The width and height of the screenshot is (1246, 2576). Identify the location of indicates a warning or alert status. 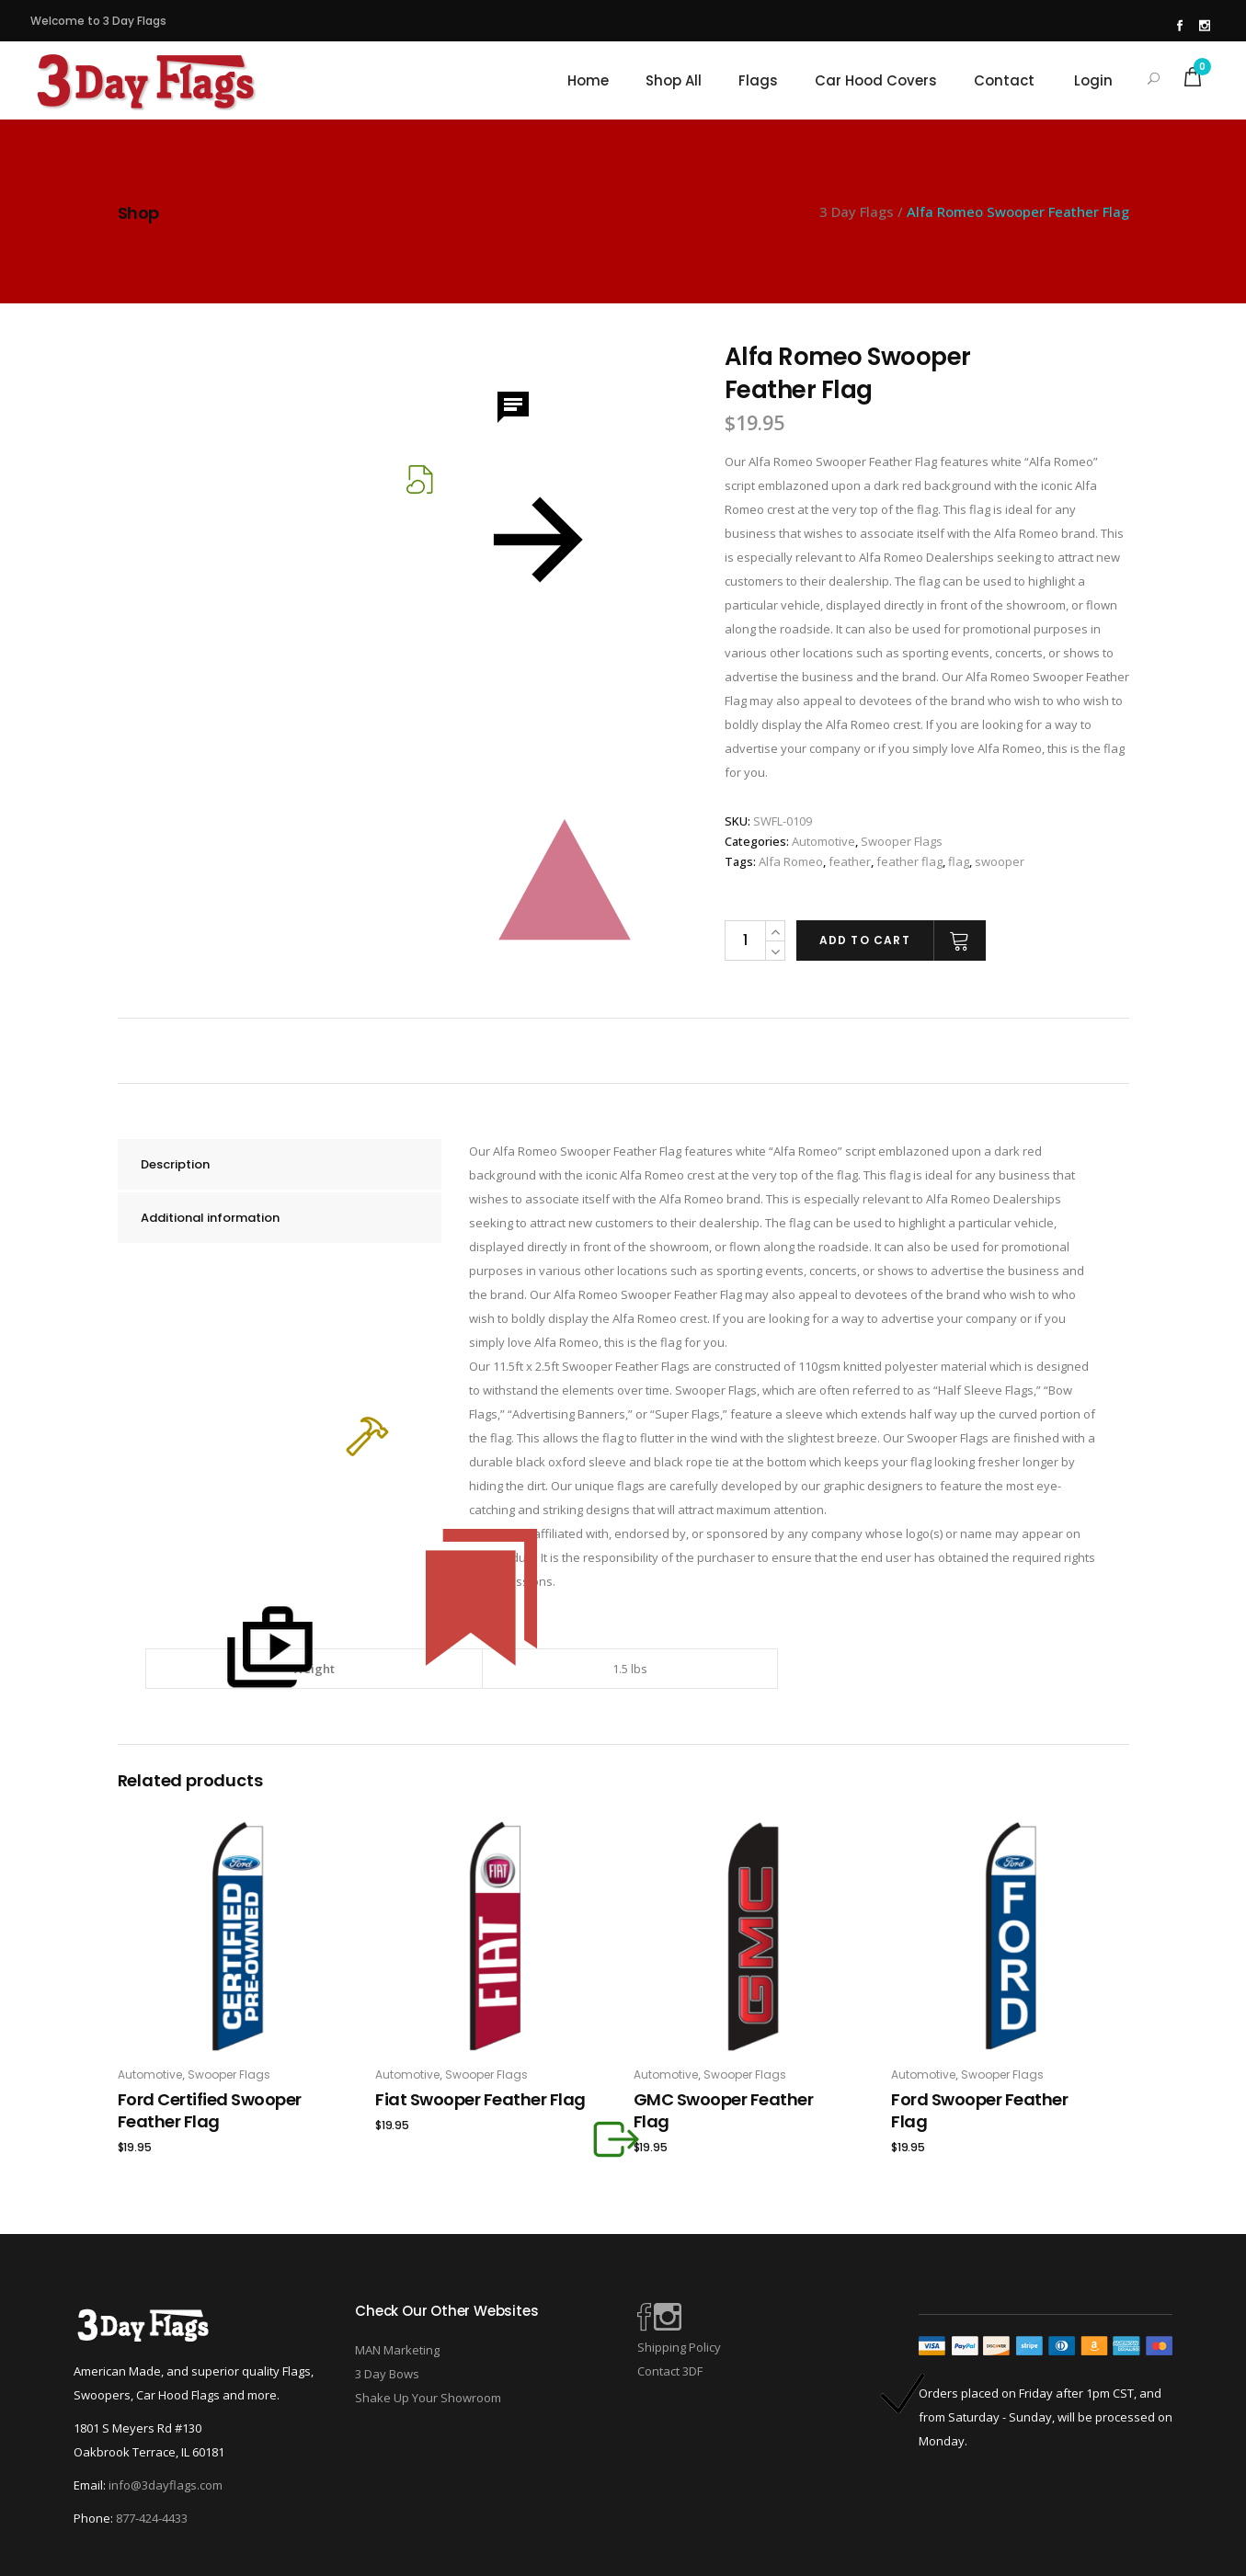
(565, 882).